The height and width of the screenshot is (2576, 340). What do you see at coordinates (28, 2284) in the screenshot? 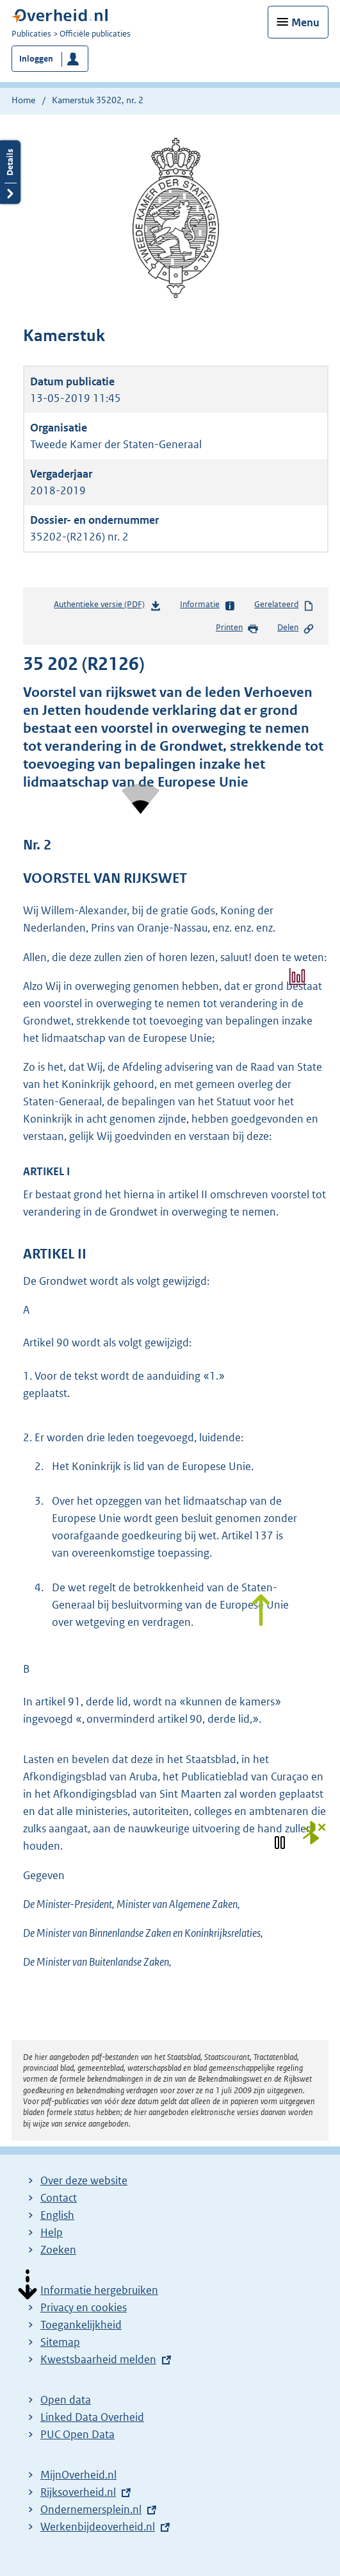
I see `download in progress` at bounding box center [28, 2284].